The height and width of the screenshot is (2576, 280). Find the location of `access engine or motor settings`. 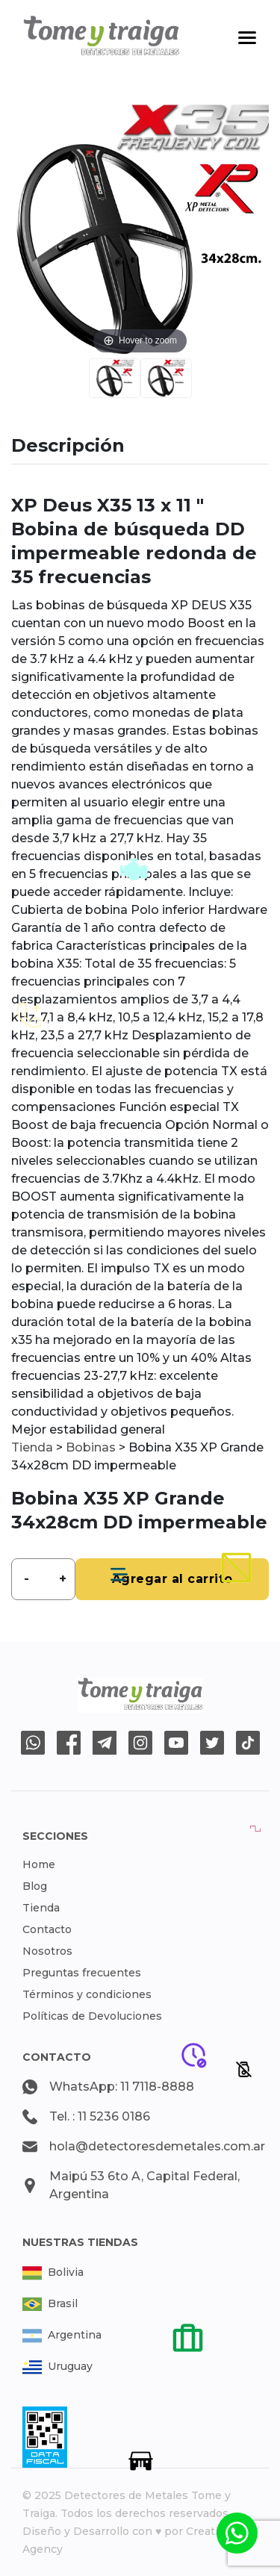

access engine or motor settings is located at coordinates (134, 869).